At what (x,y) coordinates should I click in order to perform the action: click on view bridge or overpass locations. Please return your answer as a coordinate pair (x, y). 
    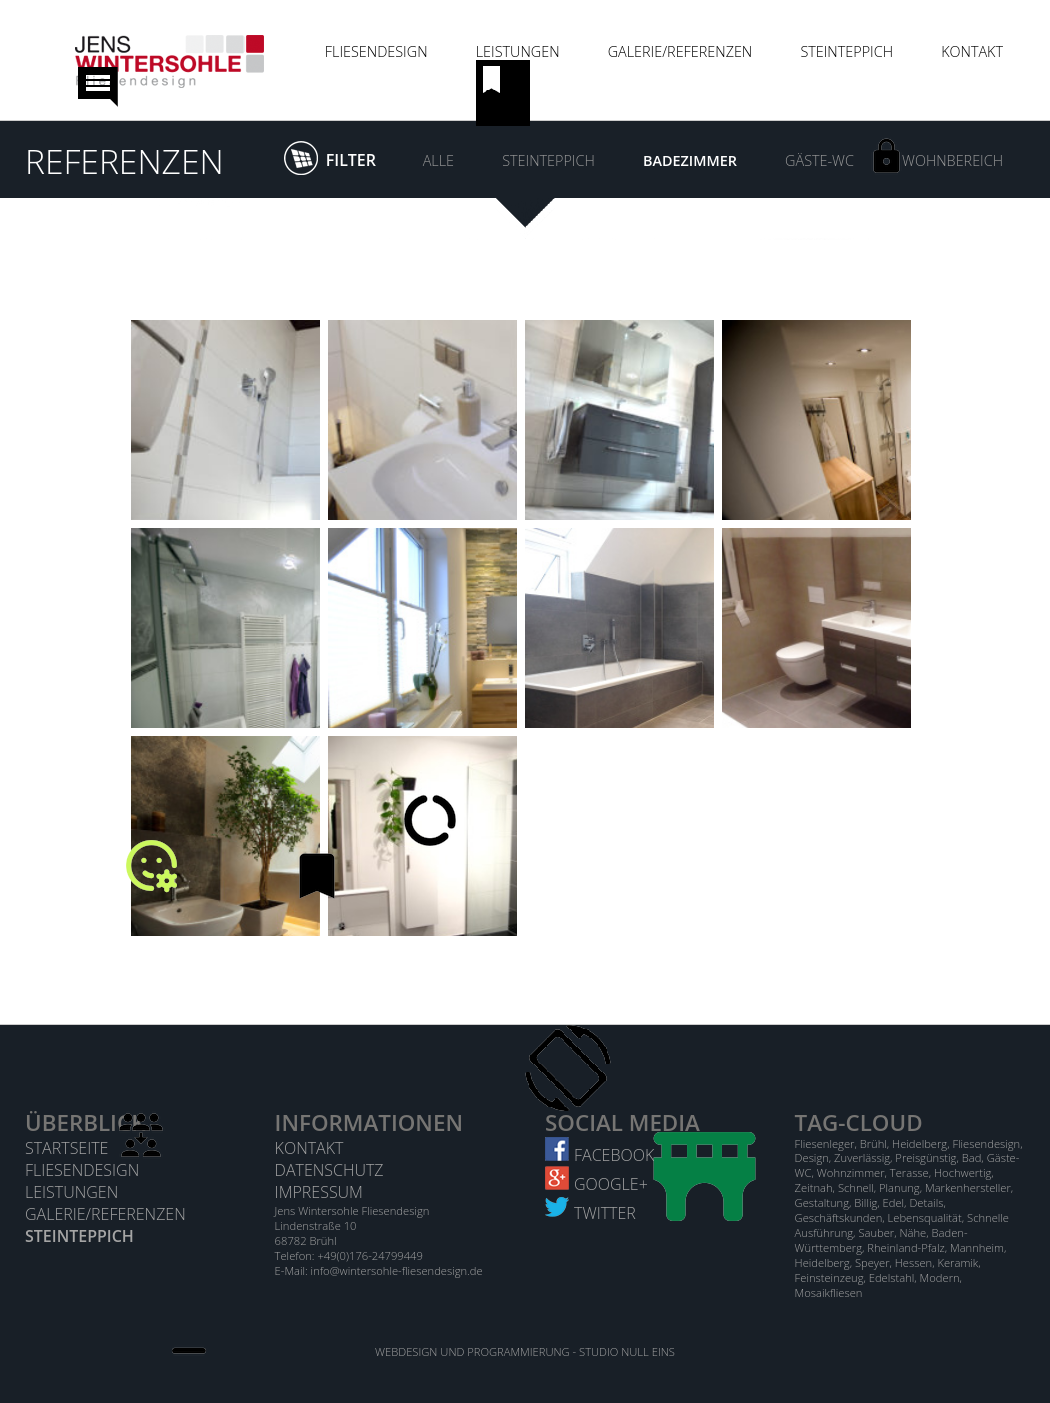
    Looking at the image, I should click on (704, 1176).